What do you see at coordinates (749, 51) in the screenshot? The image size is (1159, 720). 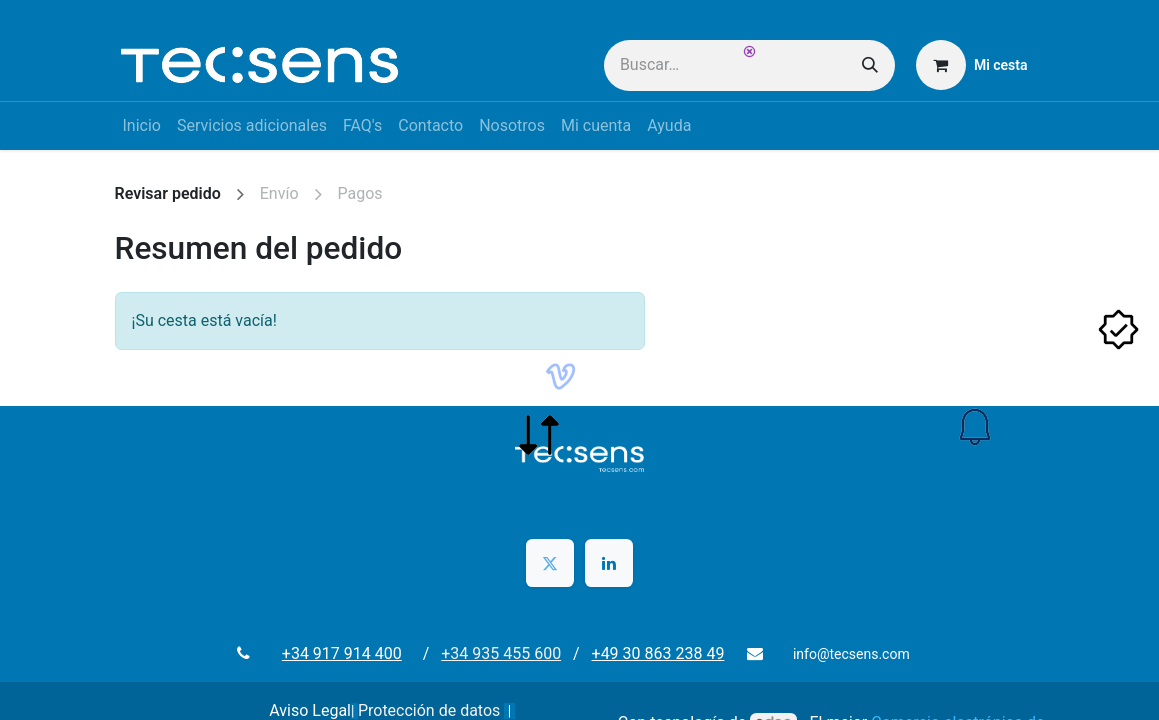 I see `indicates an error or failed operation` at bounding box center [749, 51].